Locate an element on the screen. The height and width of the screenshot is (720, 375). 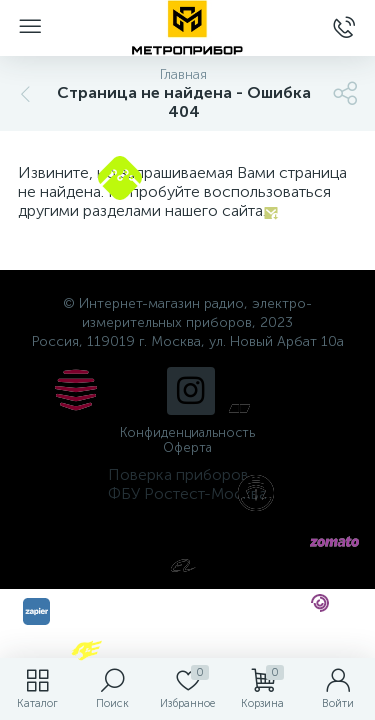
codeship logo is located at coordinates (256, 493).